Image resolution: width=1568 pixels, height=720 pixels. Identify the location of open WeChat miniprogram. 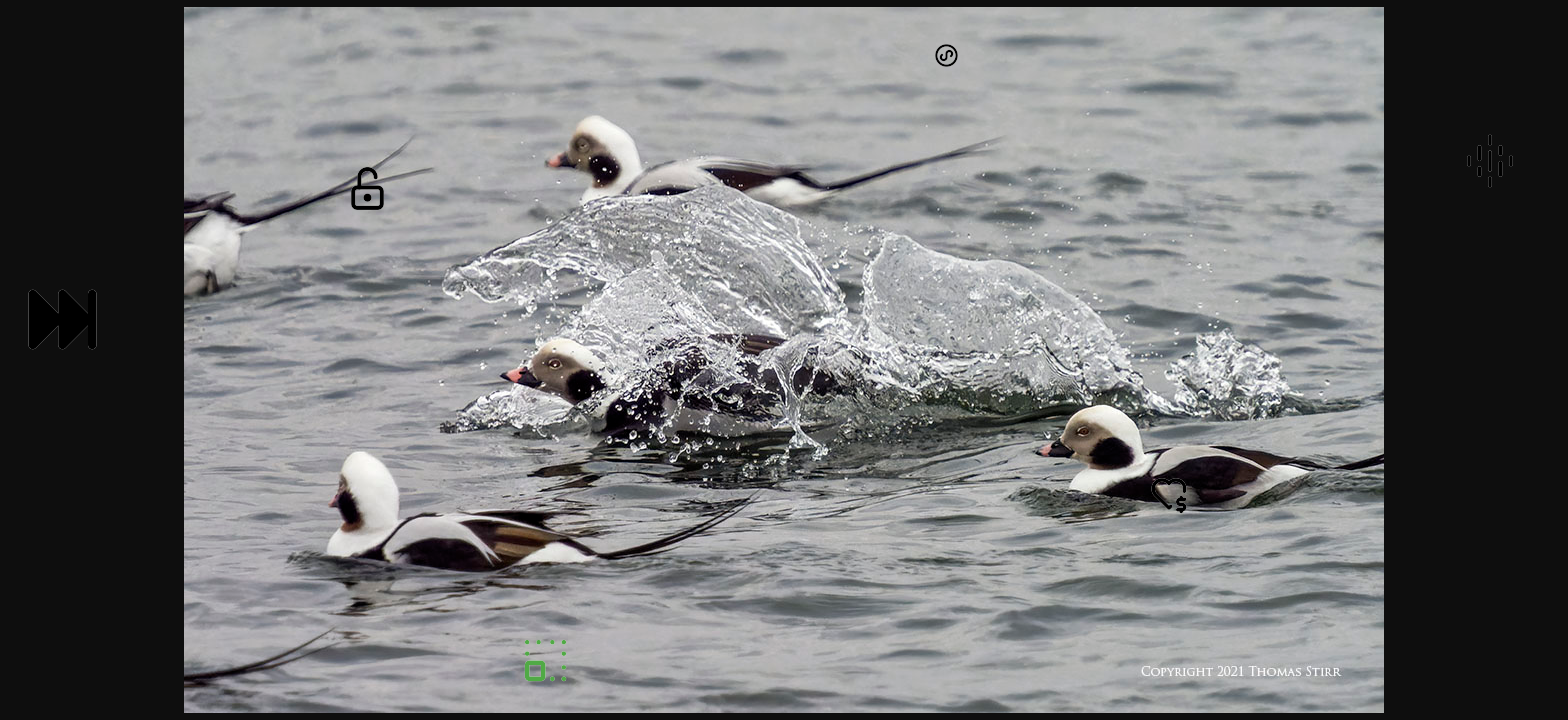
(946, 55).